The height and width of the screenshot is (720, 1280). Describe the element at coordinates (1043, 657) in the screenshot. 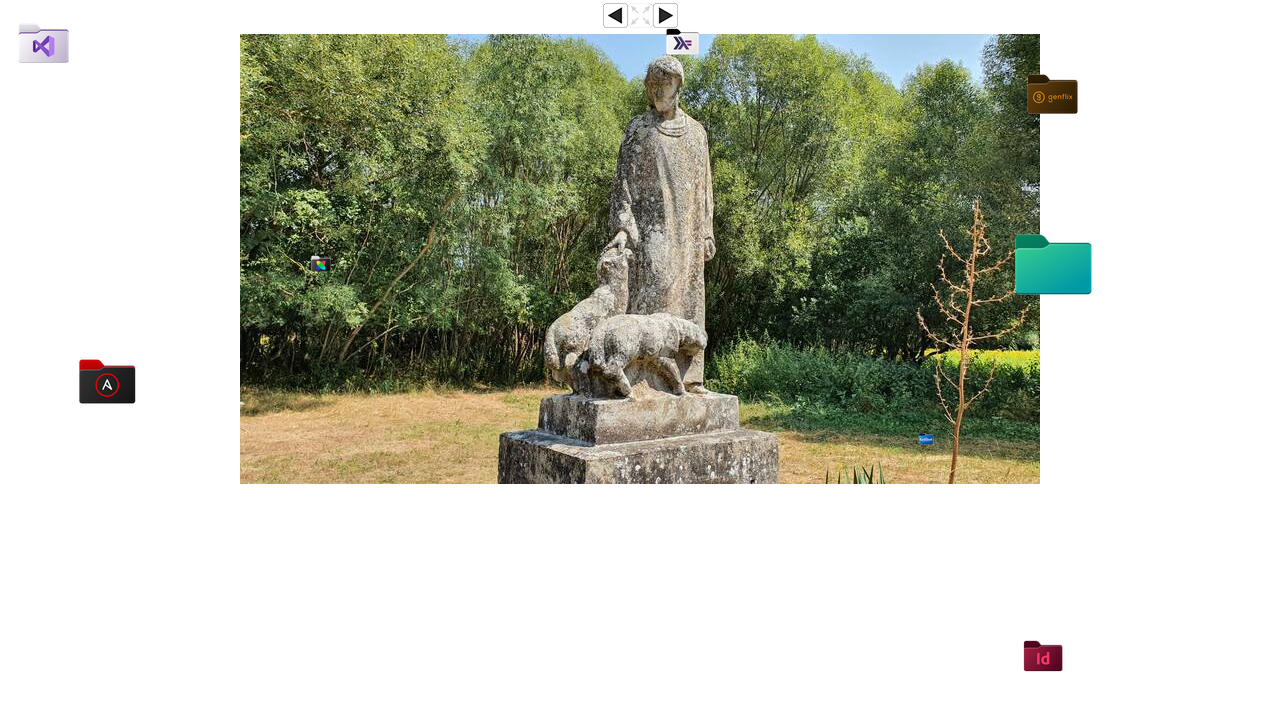

I see `folder containing Adobe InDesign project files` at that location.